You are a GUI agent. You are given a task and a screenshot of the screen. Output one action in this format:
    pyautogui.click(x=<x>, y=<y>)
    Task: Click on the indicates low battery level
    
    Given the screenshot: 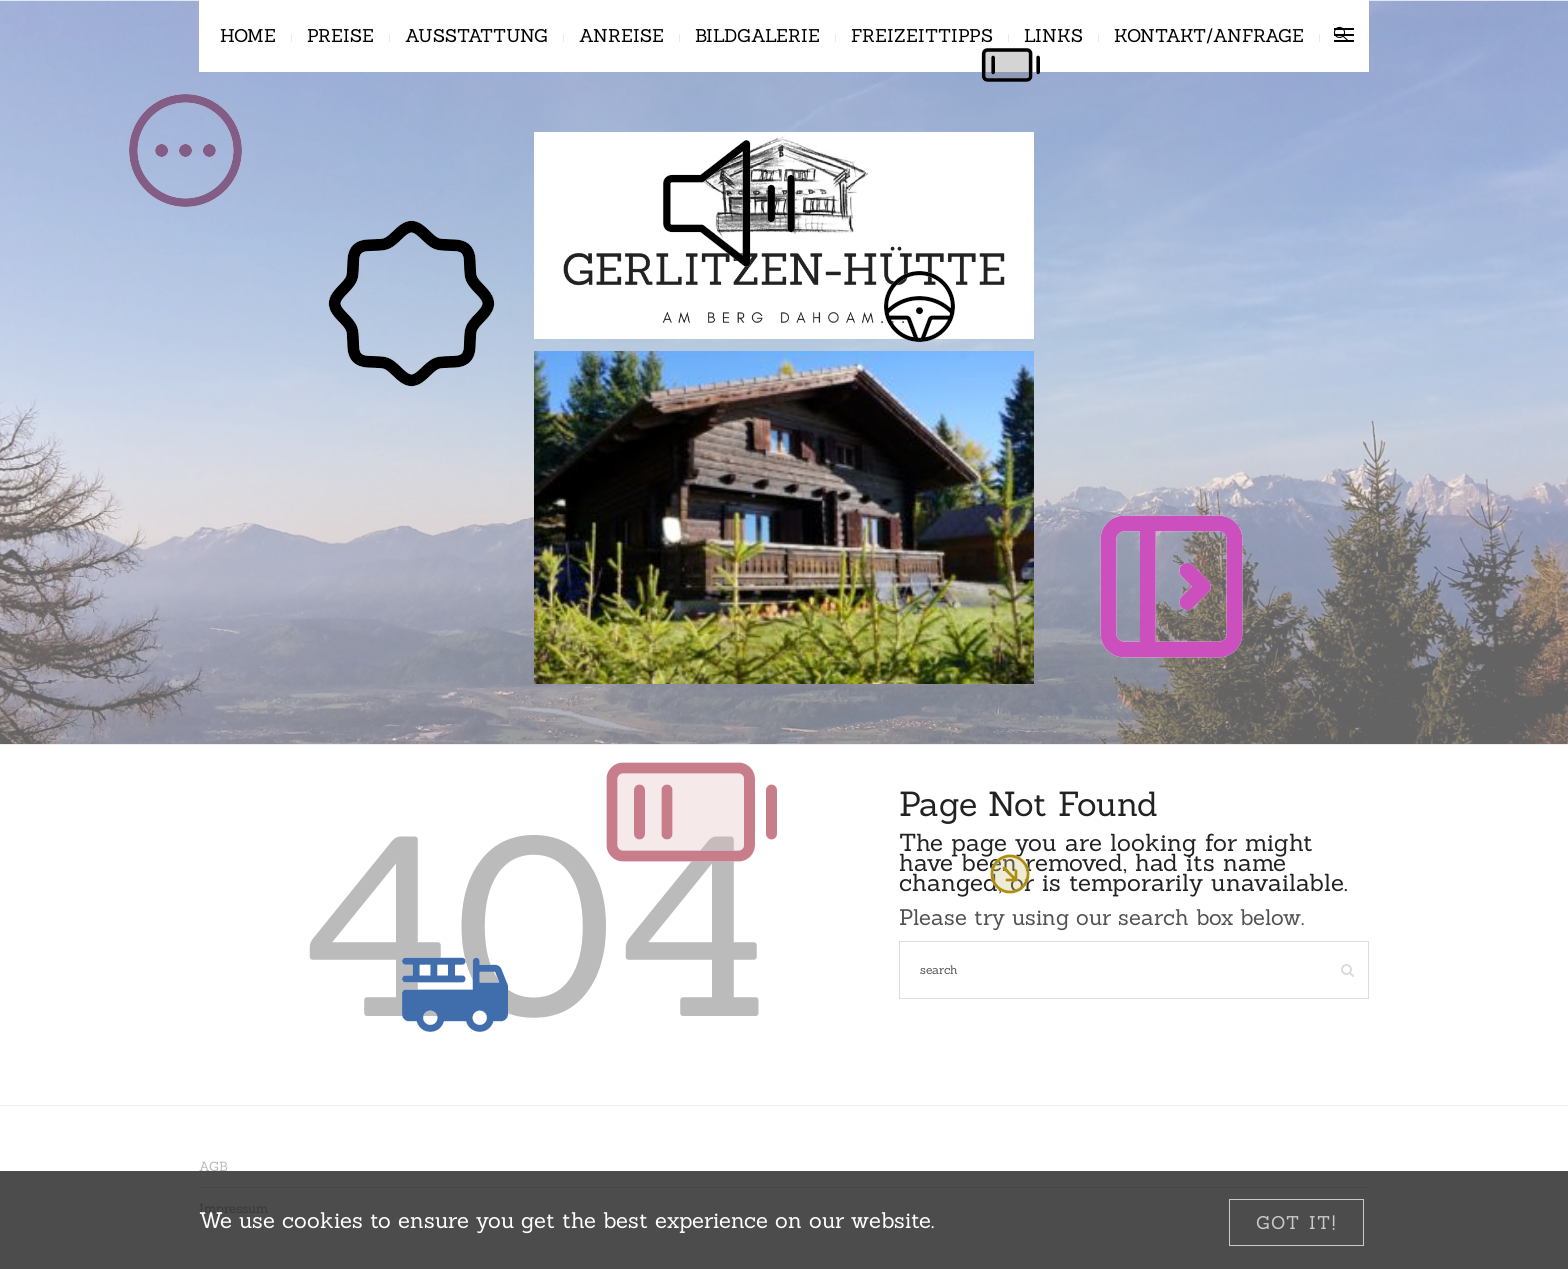 What is the action you would take?
    pyautogui.click(x=1010, y=65)
    